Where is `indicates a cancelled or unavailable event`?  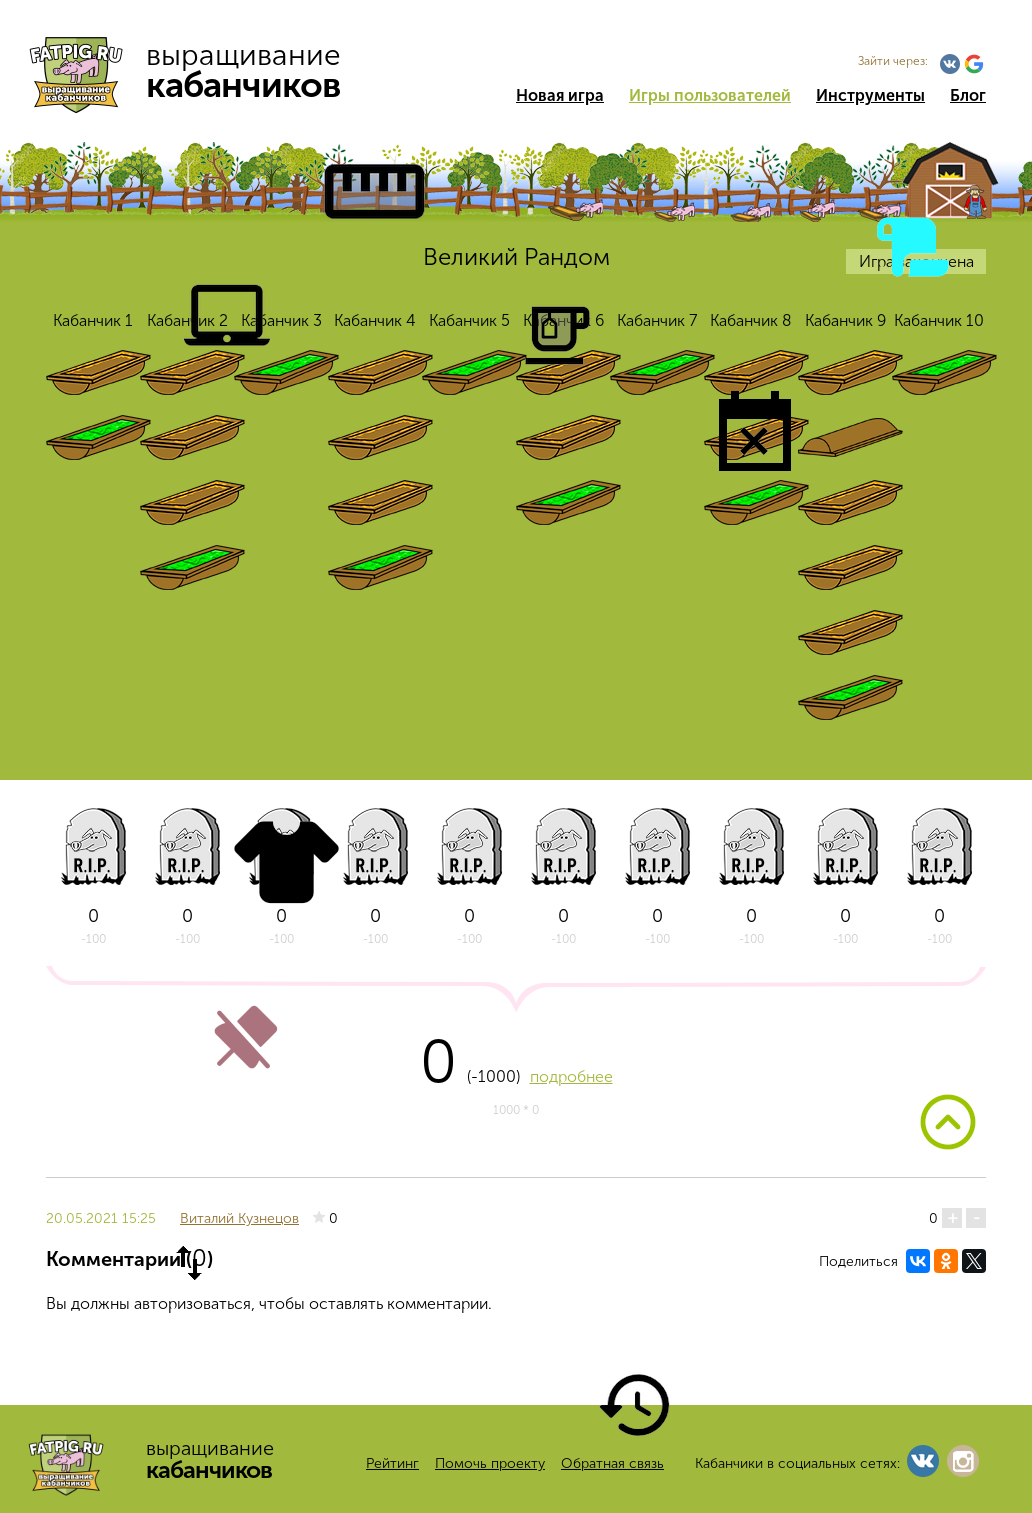 indicates a cancelled or unavailable event is located at coordinates (755, 435).